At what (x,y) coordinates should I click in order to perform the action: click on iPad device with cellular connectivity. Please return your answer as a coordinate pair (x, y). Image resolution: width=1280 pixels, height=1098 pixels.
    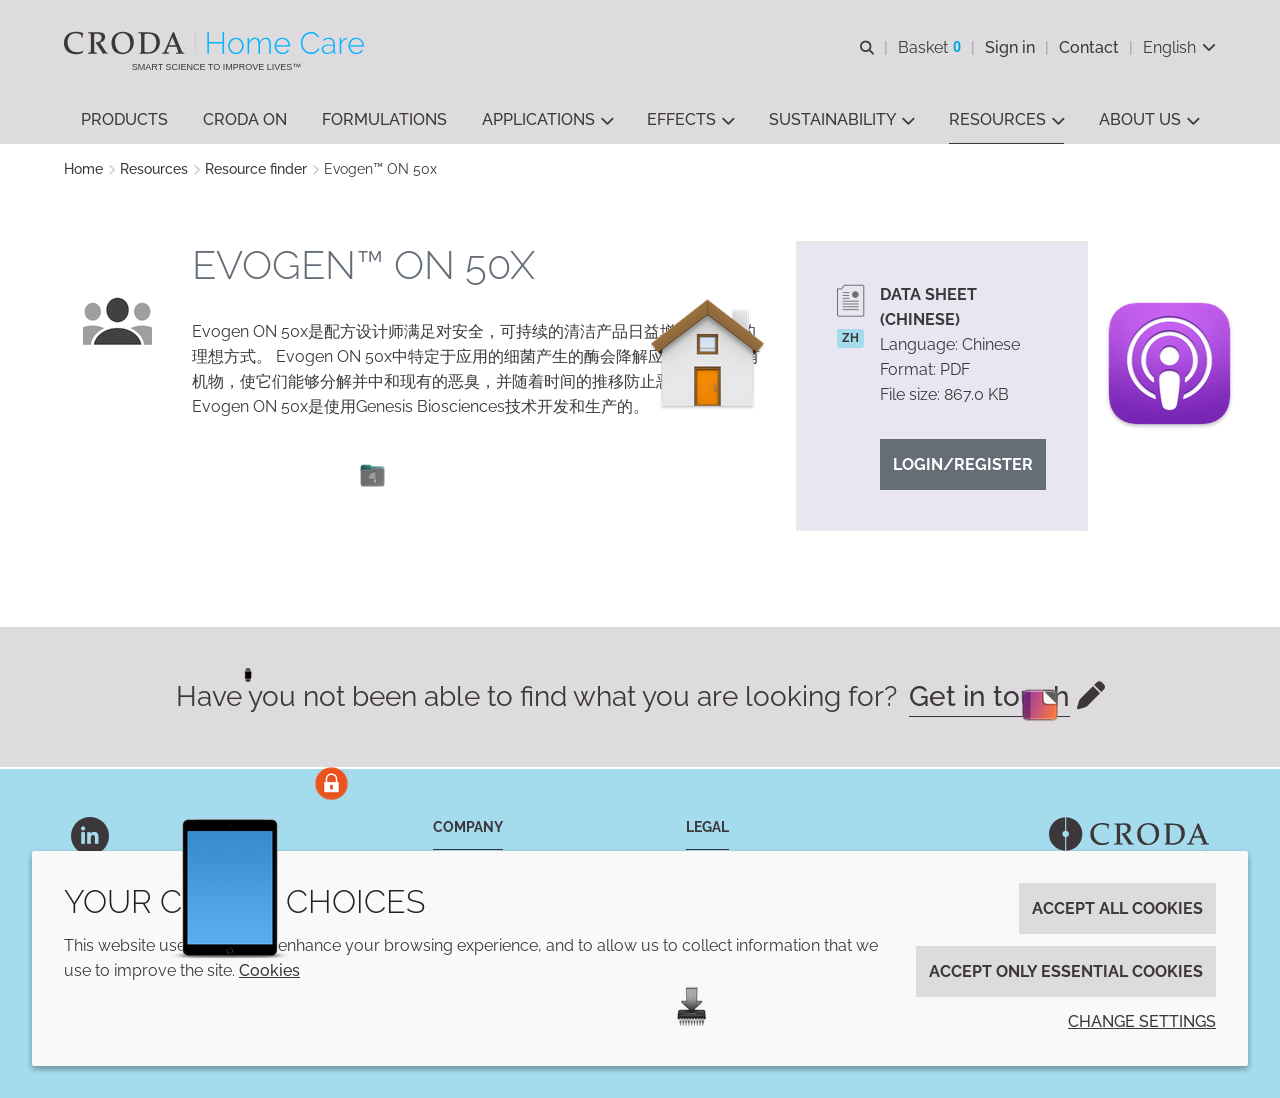
    Looking at the image, I should click on (230, 889).